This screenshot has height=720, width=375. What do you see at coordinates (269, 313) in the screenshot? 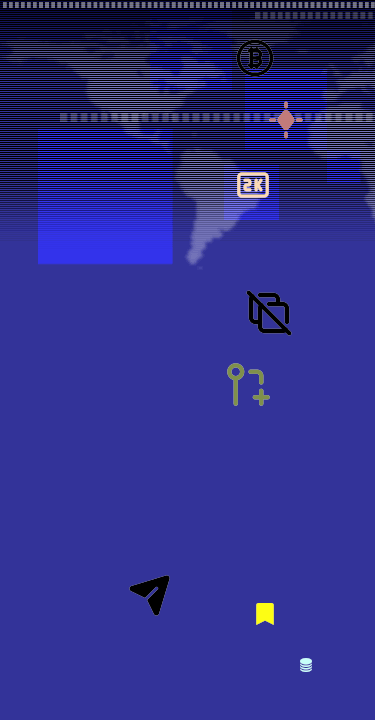
I see `copy function disabled or unavailable` at bounding box center [269, 313].